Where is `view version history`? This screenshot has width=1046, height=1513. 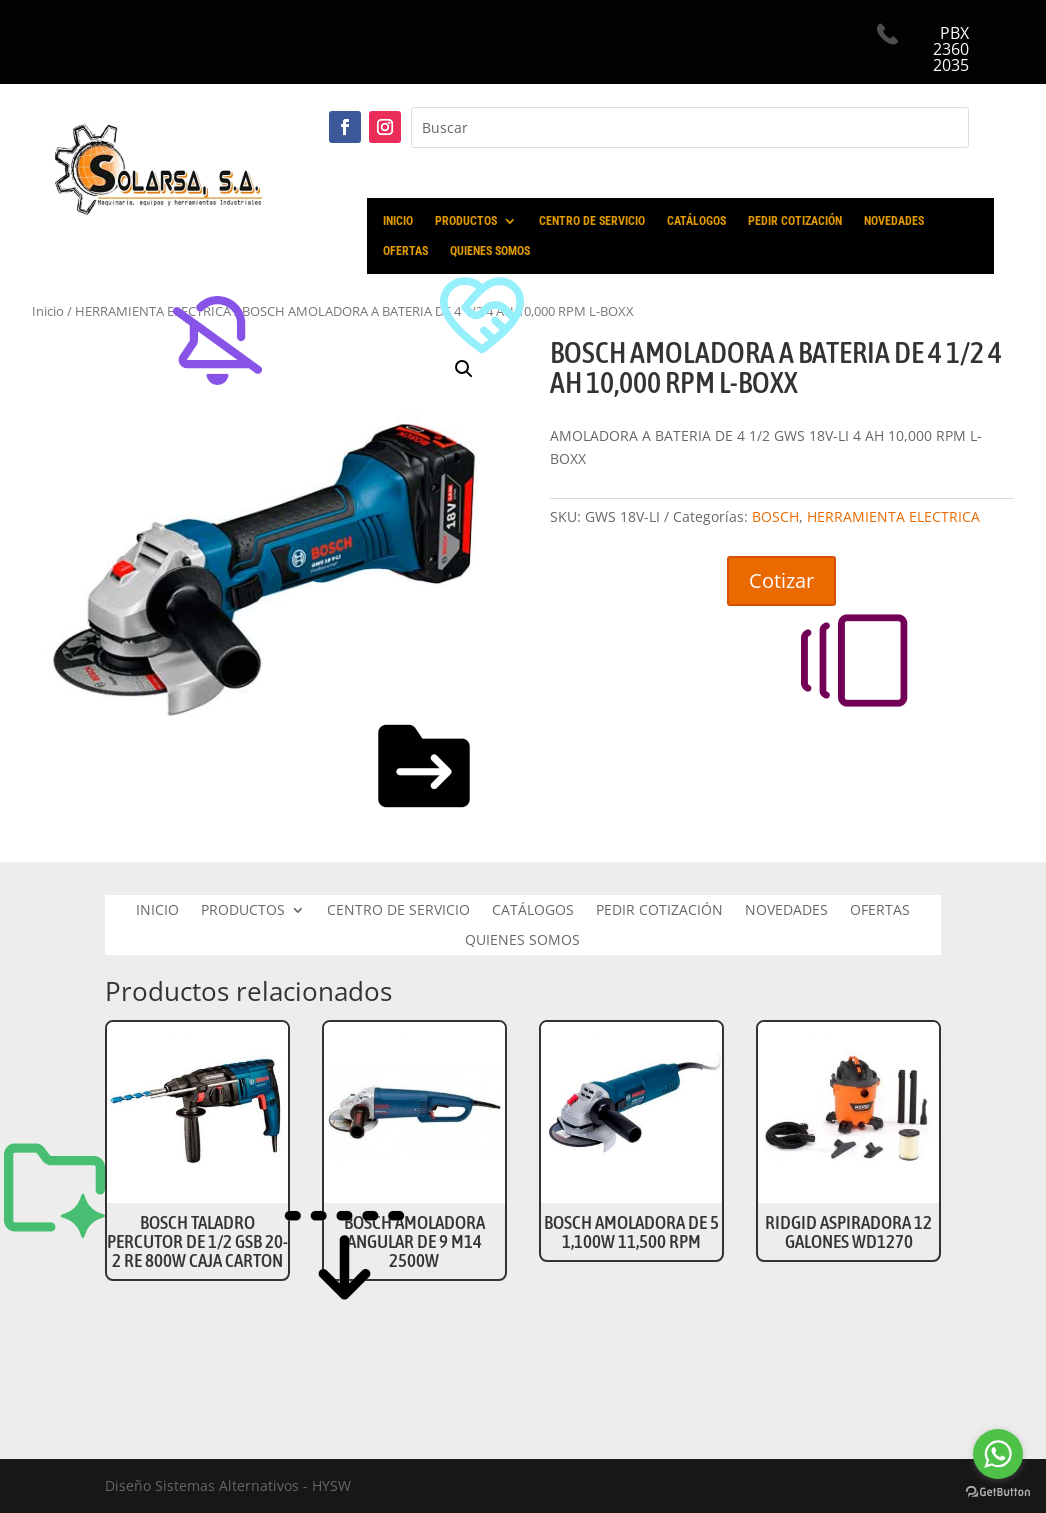
view version history is located at coordinates (856, 660).